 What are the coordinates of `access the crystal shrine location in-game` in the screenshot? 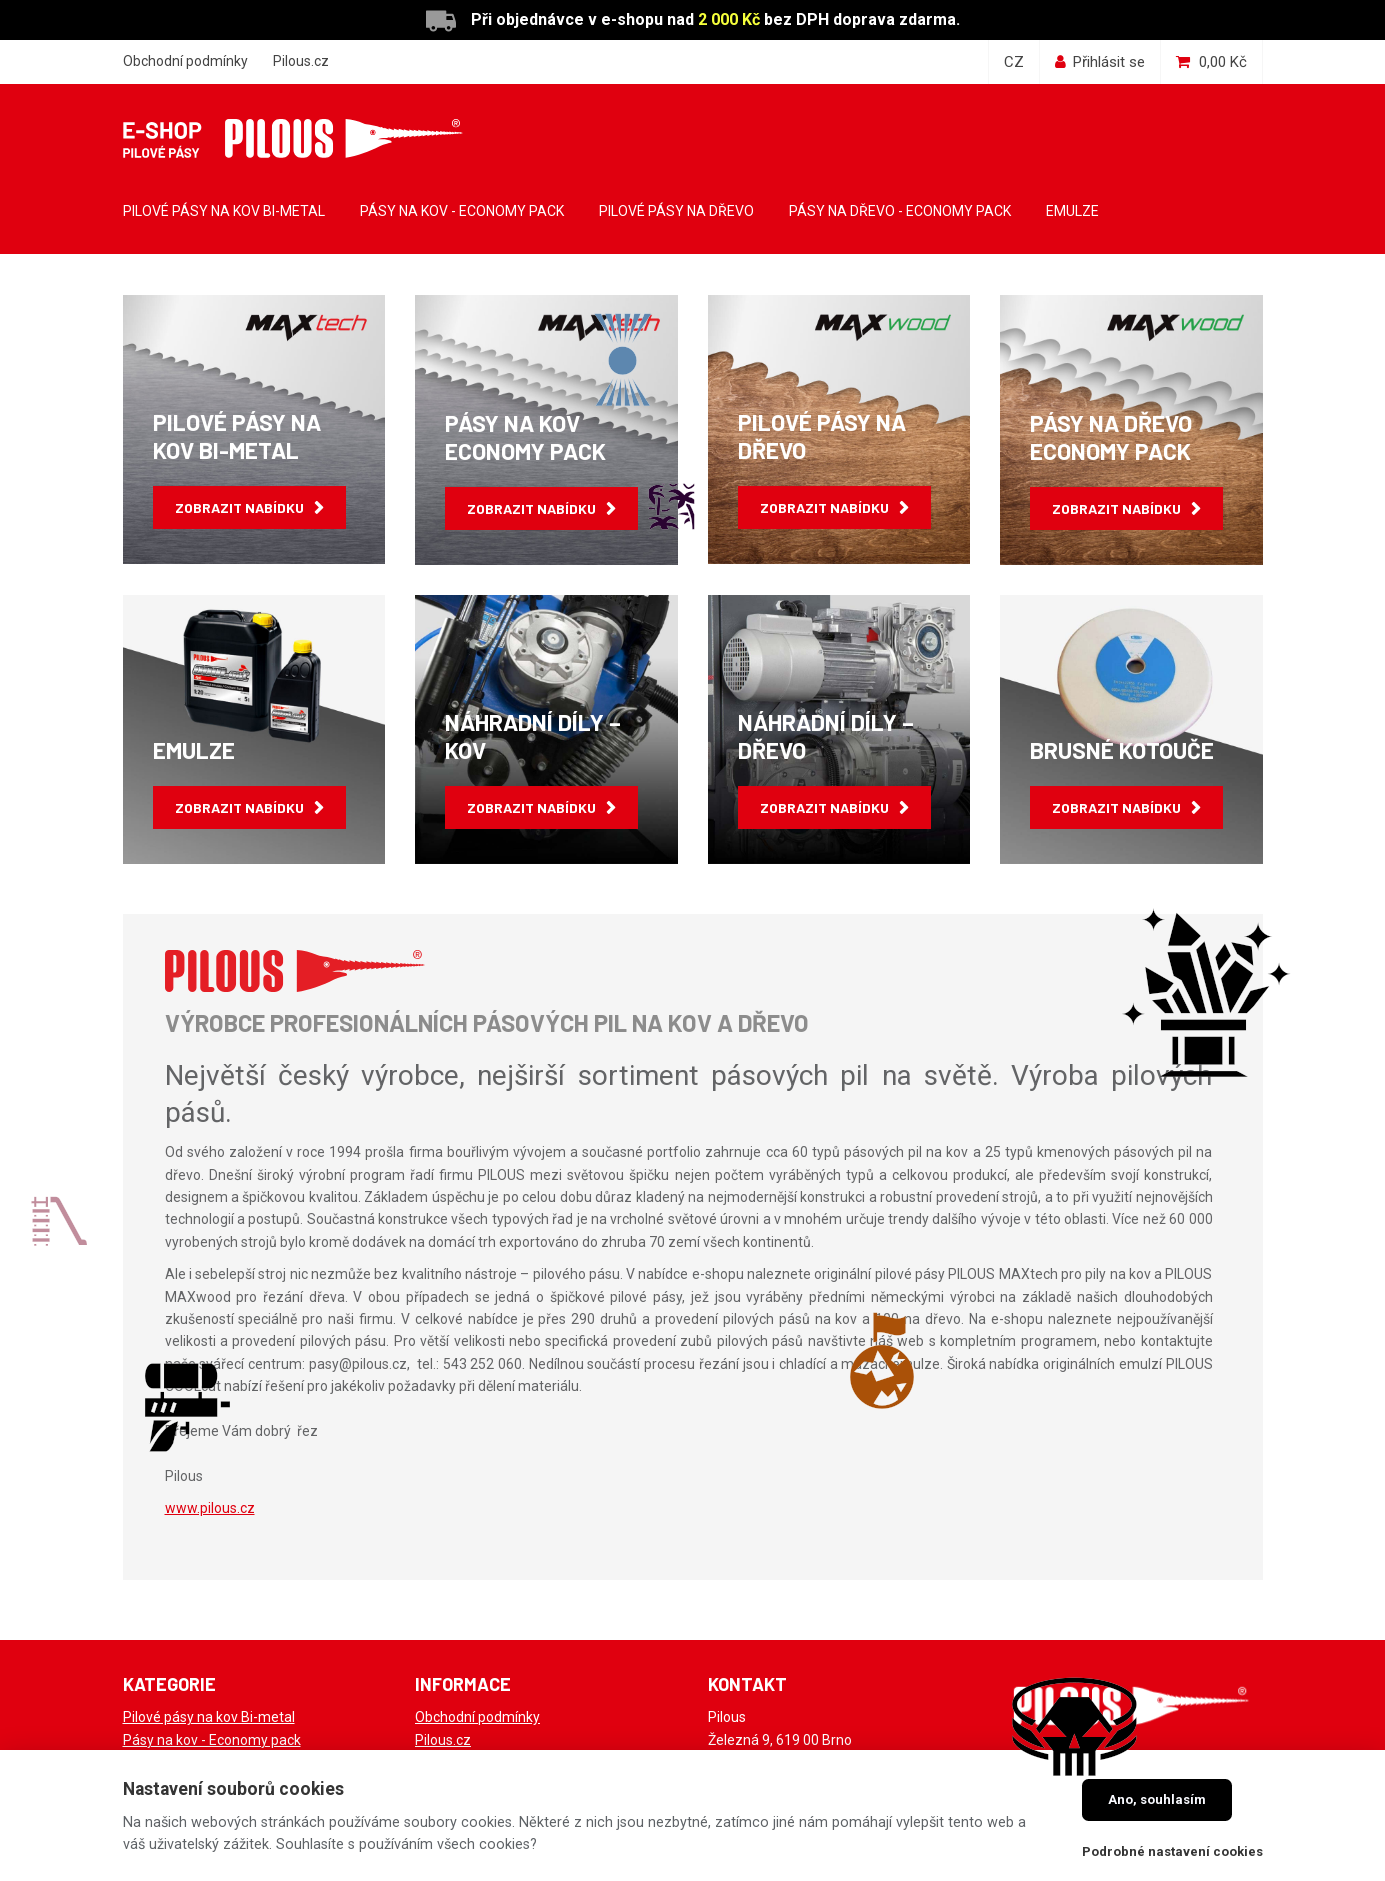 It's located at (1203, 993).